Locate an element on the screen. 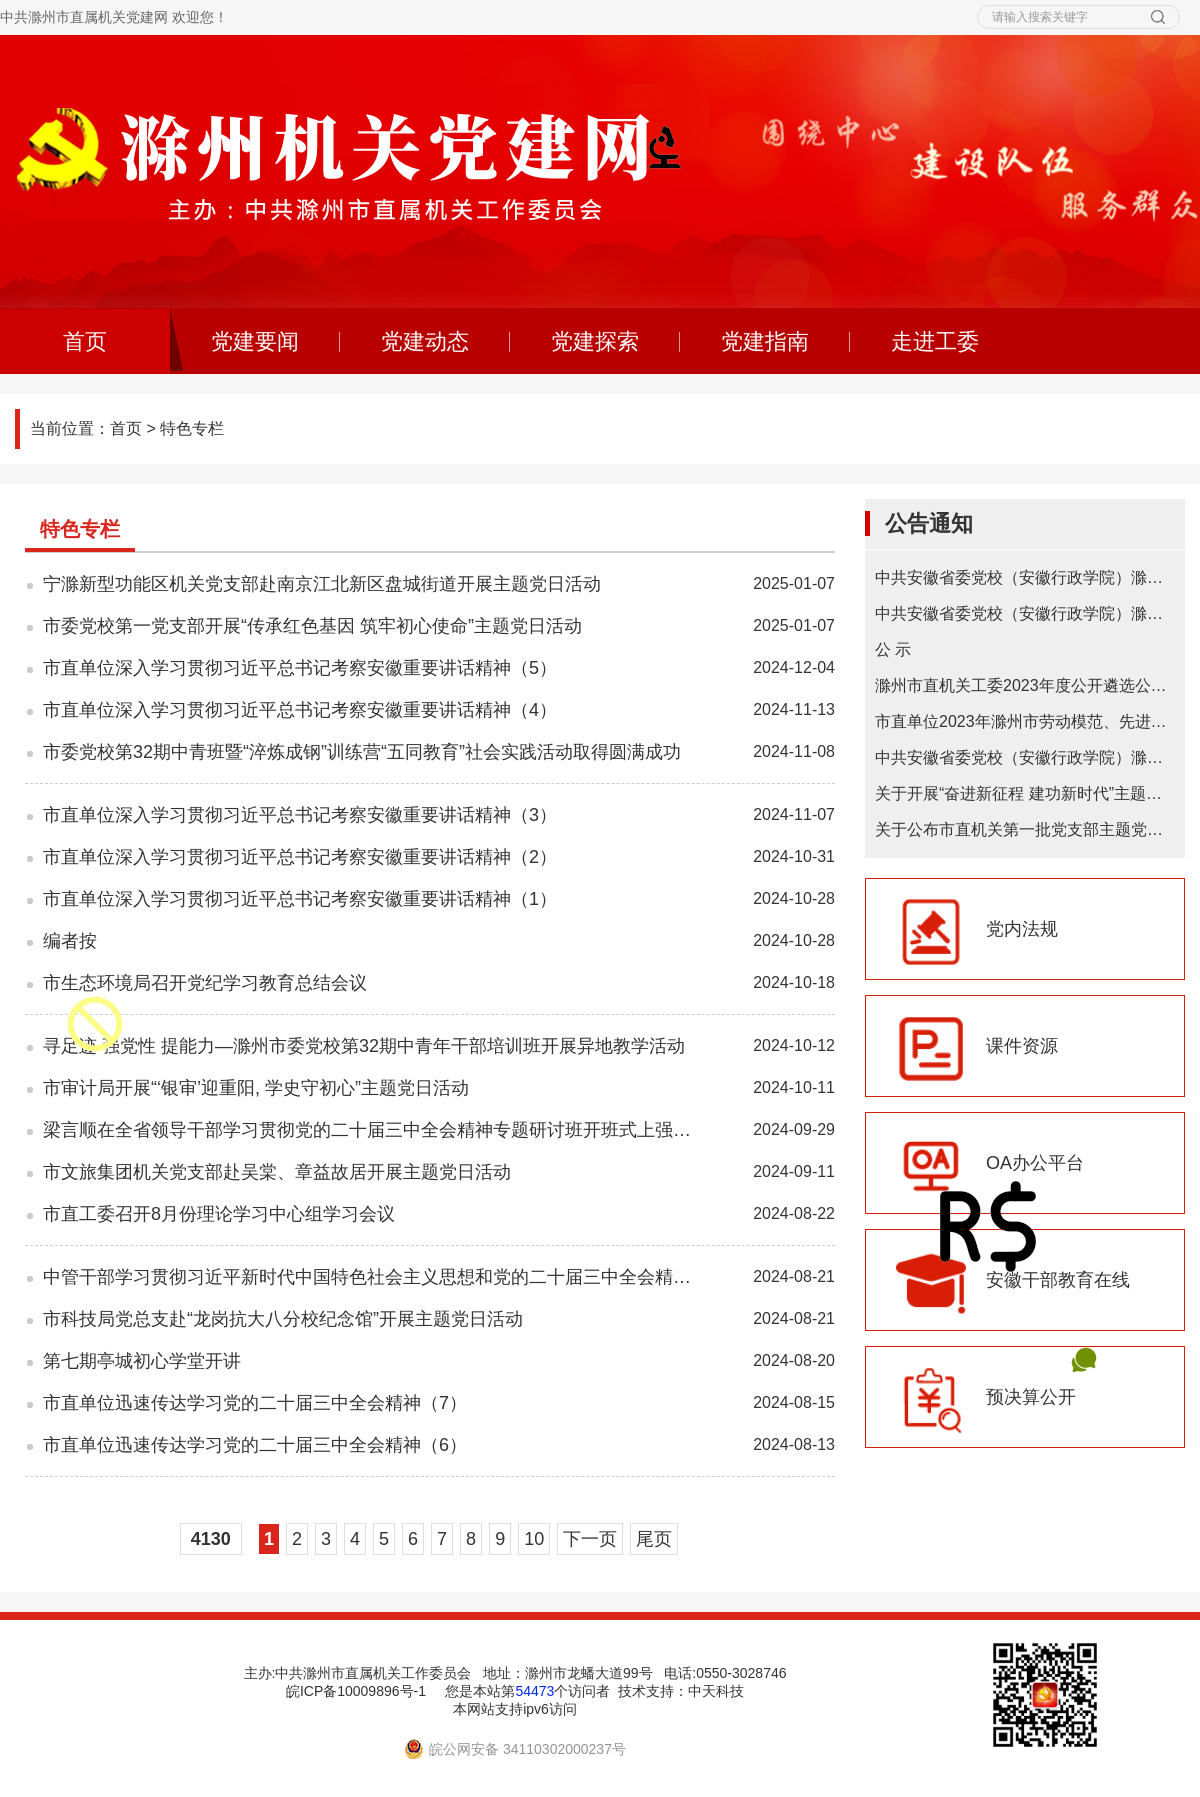 The width and height of the screenshot is (1200, 1797). access biotech or laboratory features is located at coordinates (665, 148).